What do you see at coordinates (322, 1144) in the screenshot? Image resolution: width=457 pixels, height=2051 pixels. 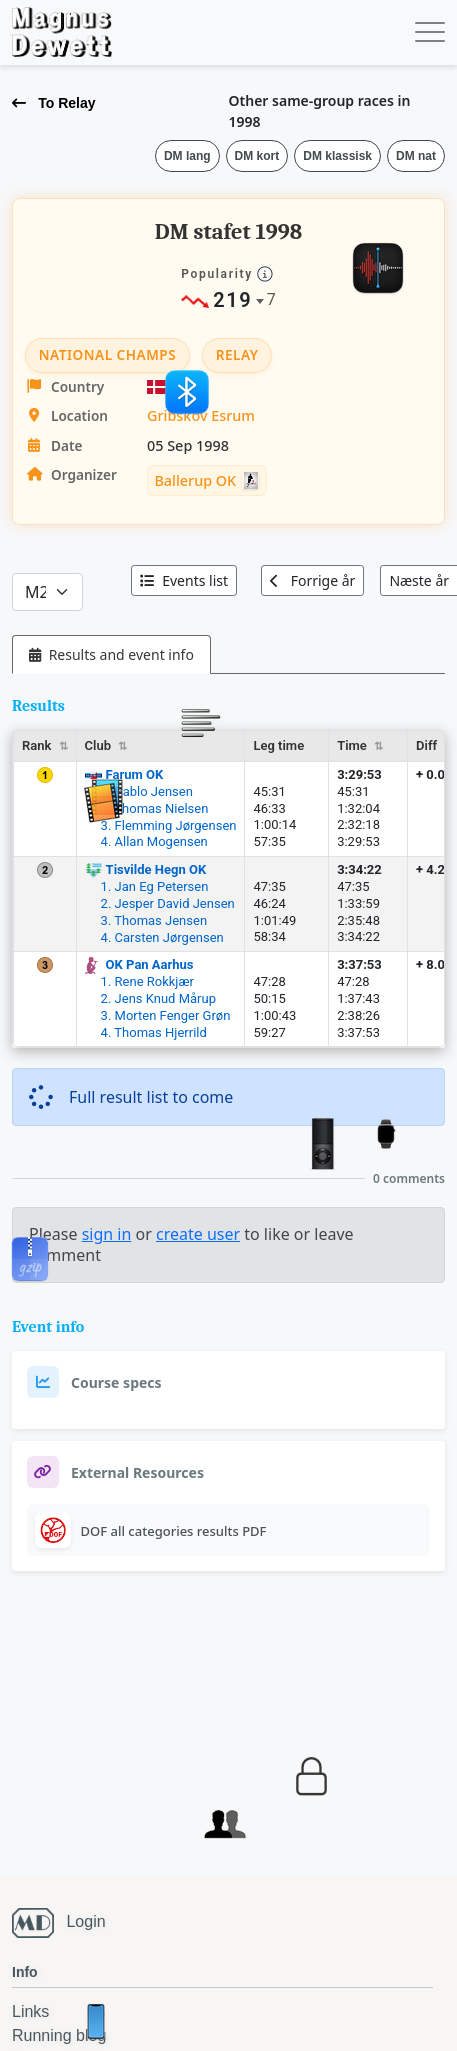 I see `access iPod device settings` at bounding box center [322, 1144].